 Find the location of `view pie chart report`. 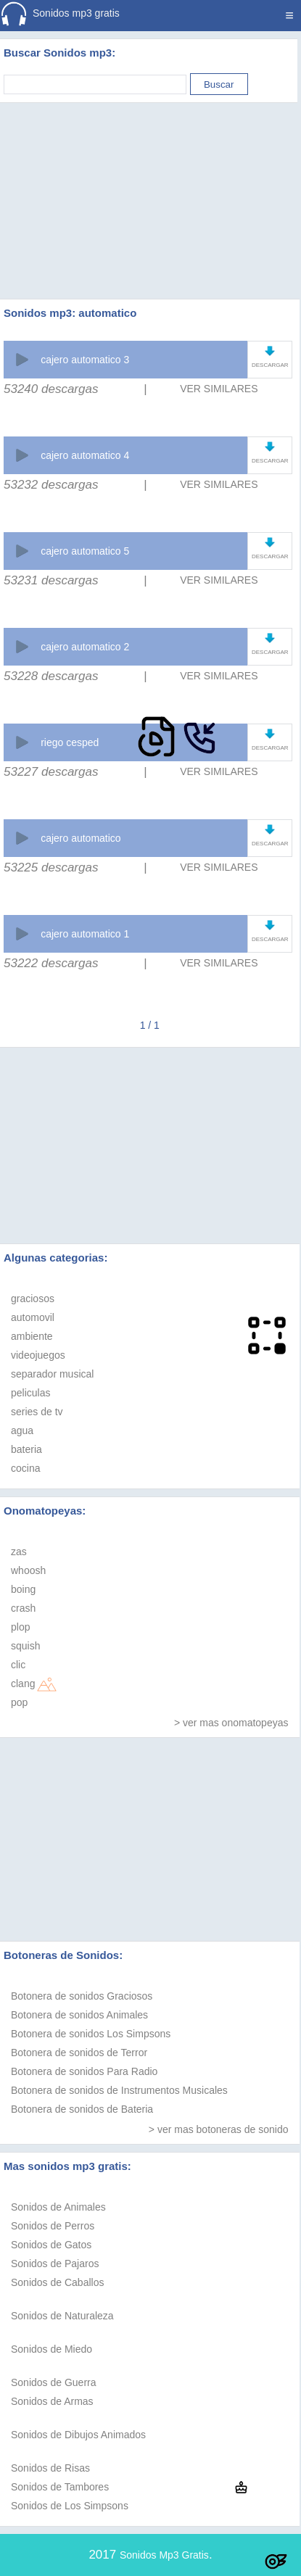

view pie chart report is located at coordinates (158, 737).